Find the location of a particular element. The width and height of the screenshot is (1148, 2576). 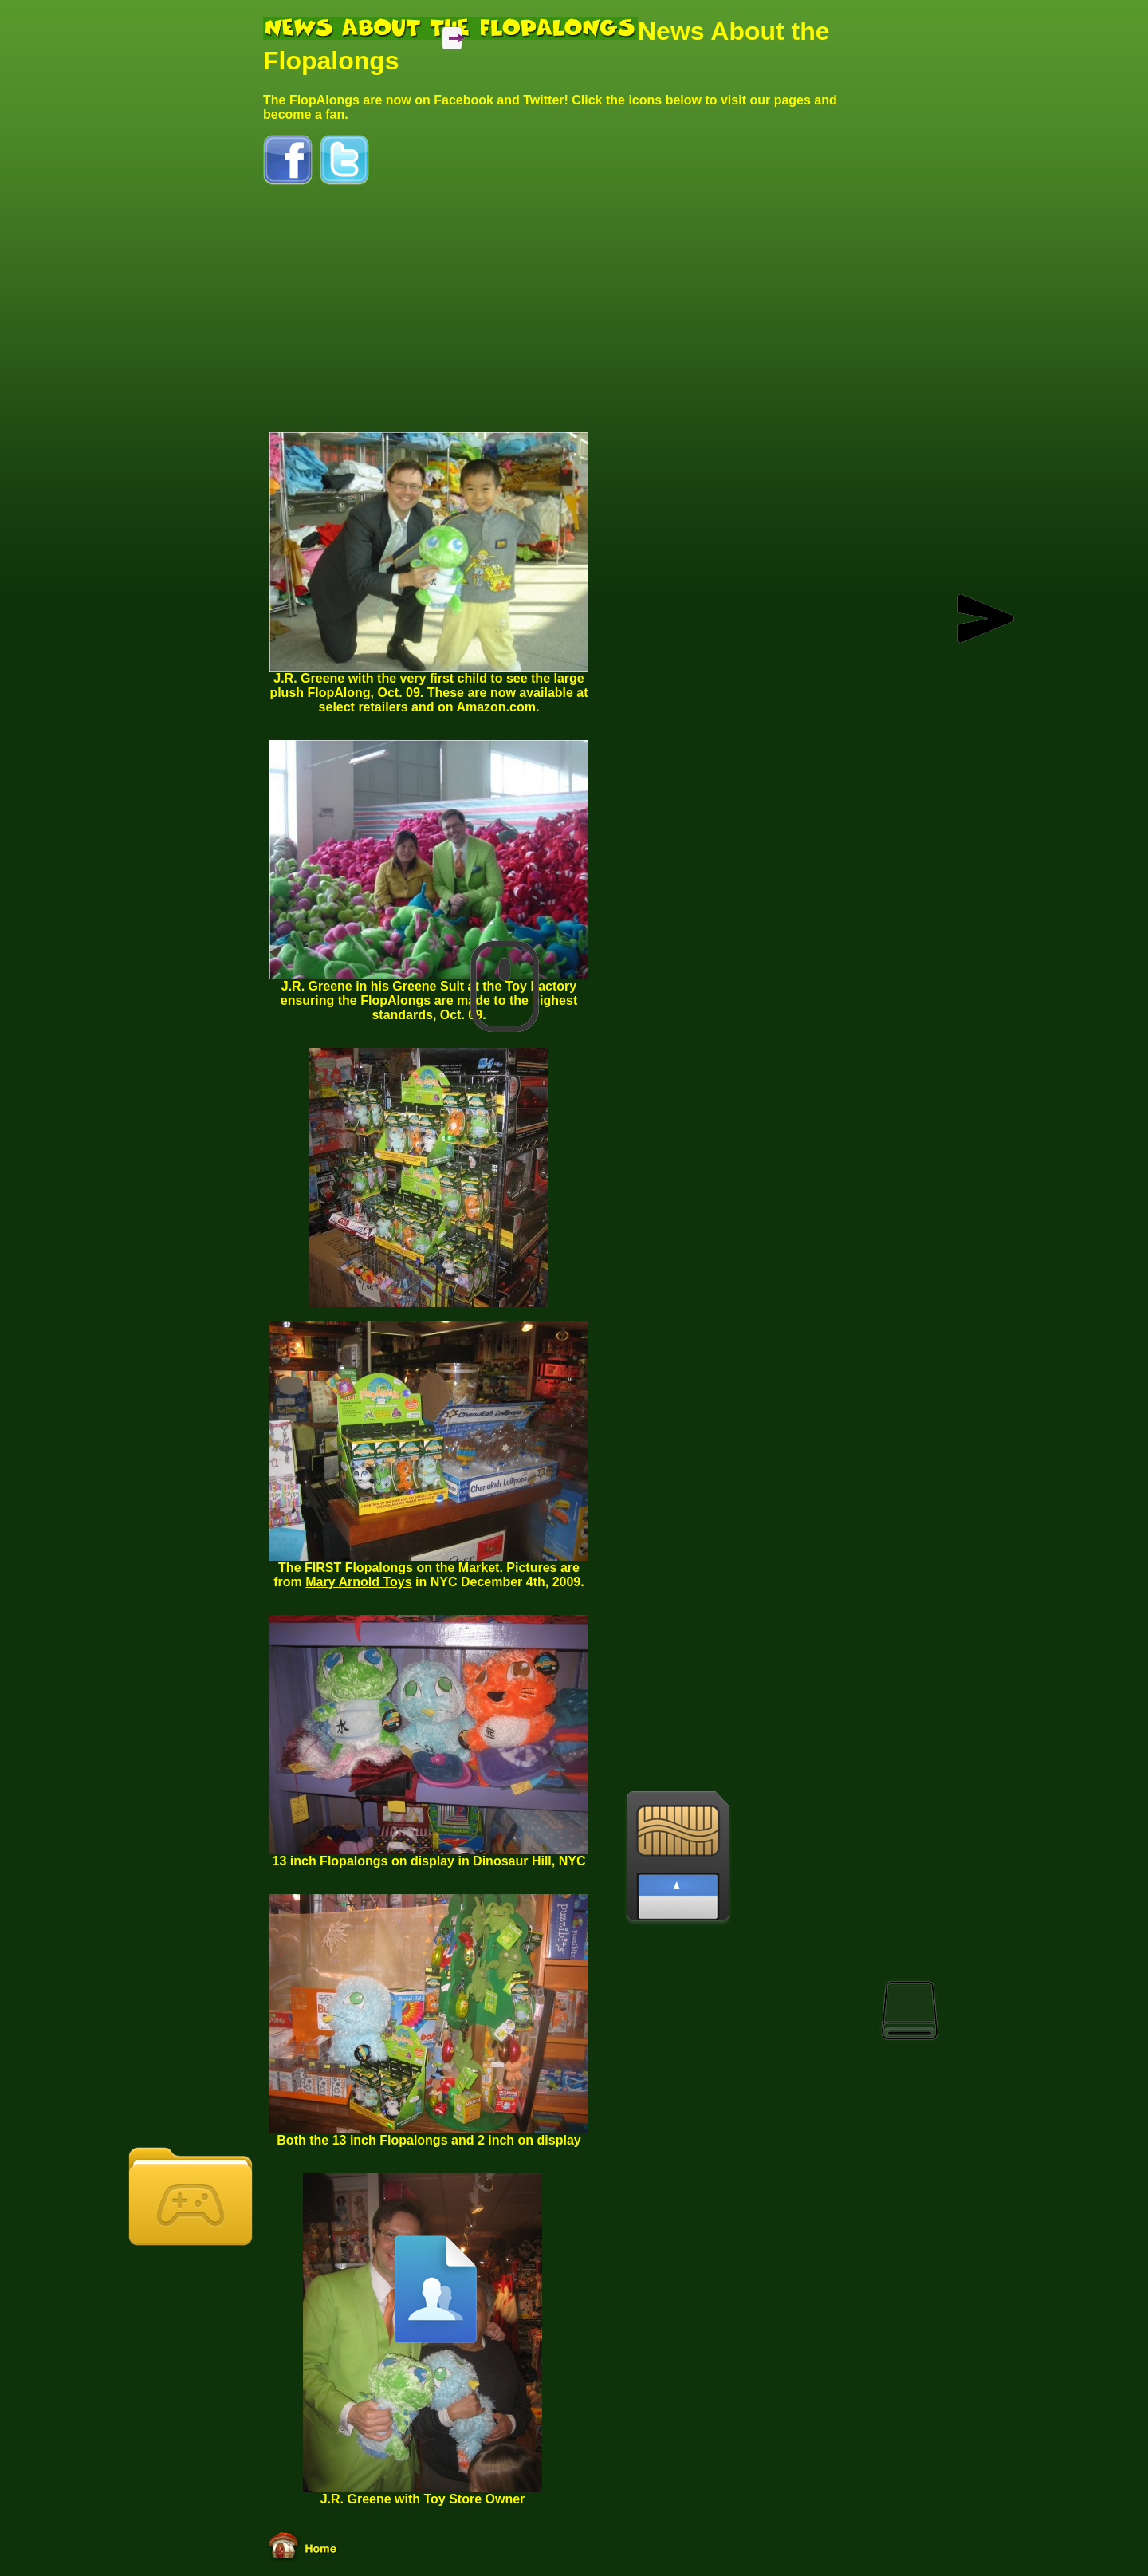

access removable disk in sidebar is located at coordinates (910, 2011).